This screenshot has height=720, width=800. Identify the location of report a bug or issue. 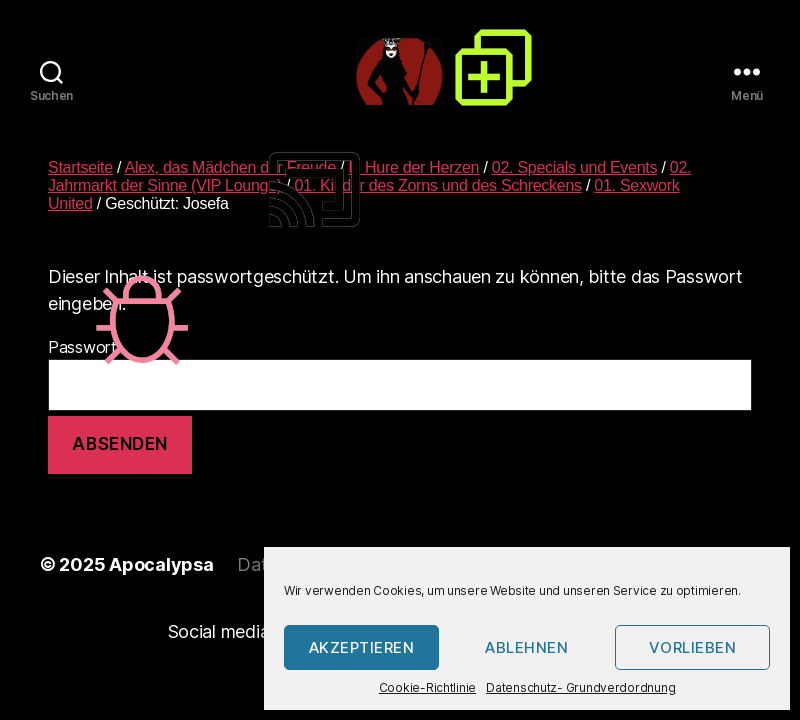
(142, 321).